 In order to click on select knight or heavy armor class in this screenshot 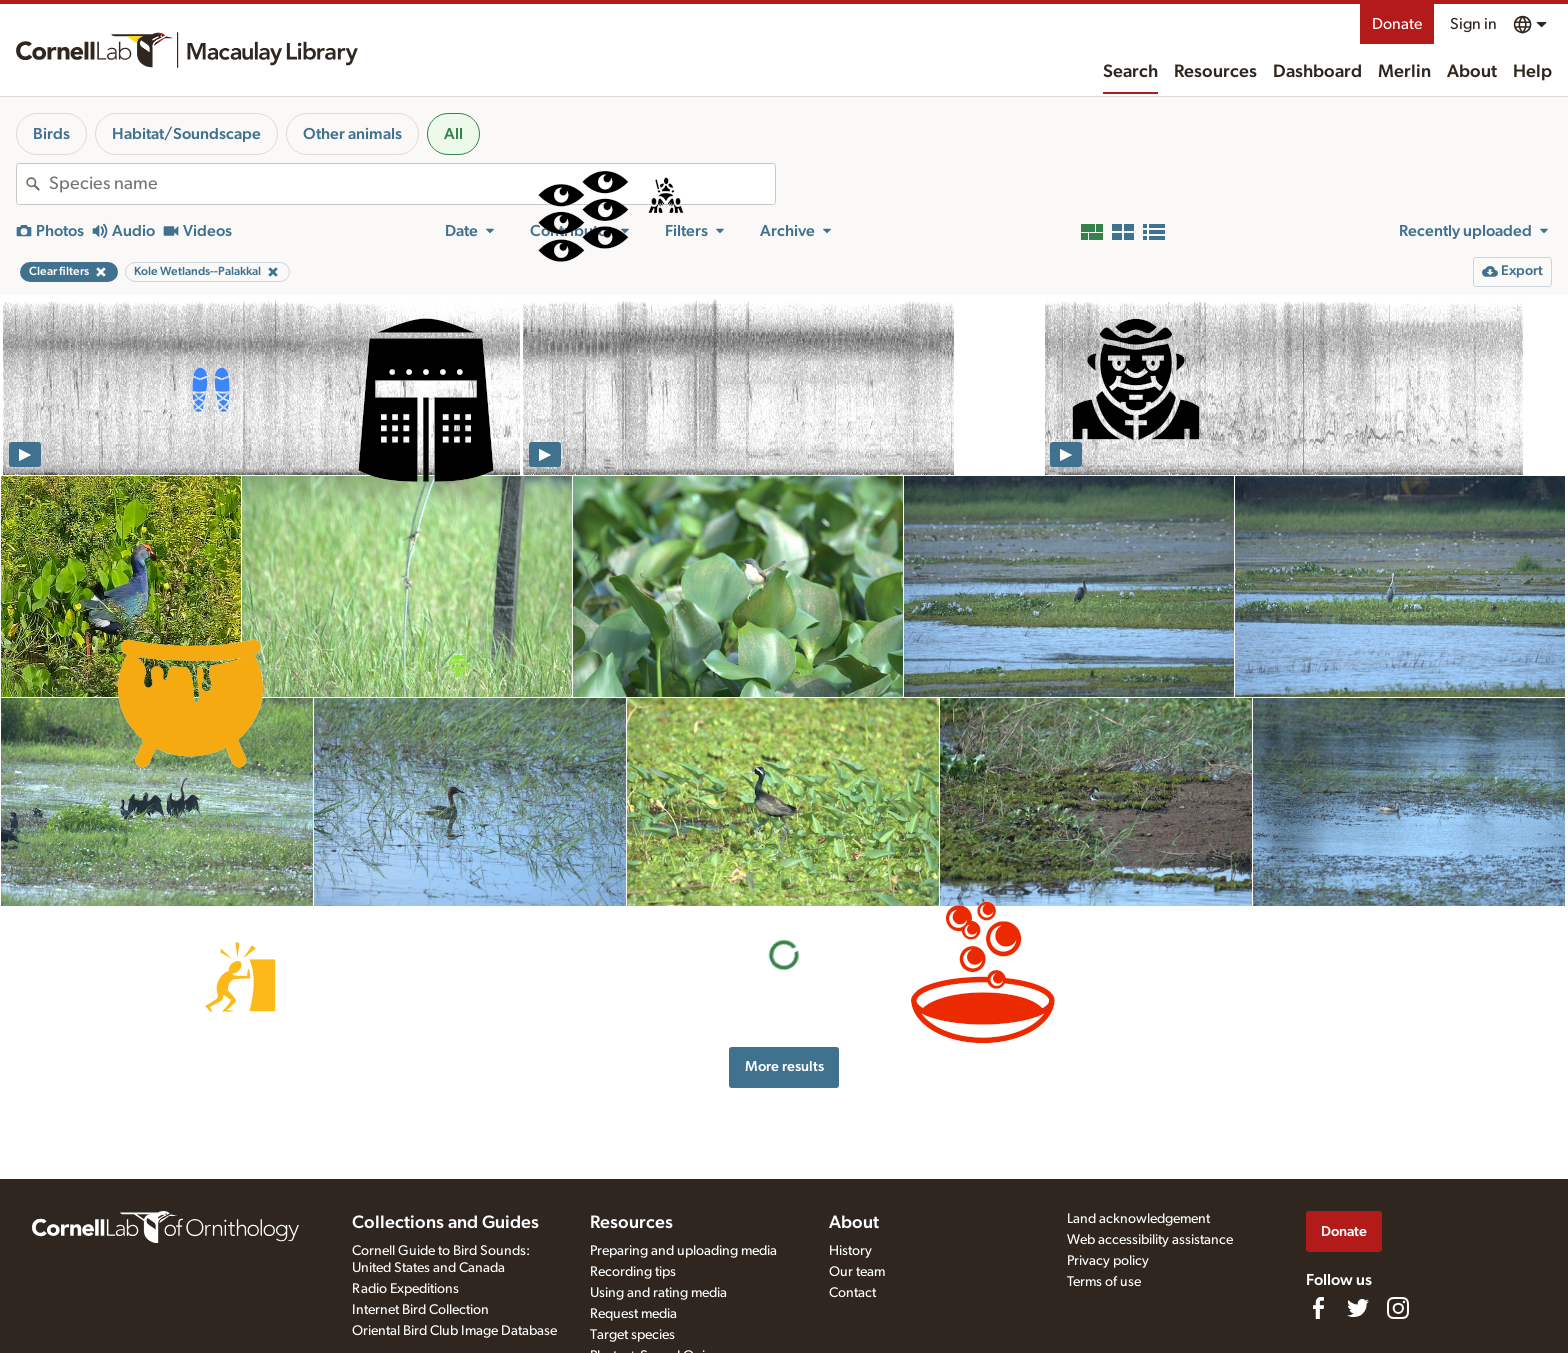, I will do `click(426, 403)`.